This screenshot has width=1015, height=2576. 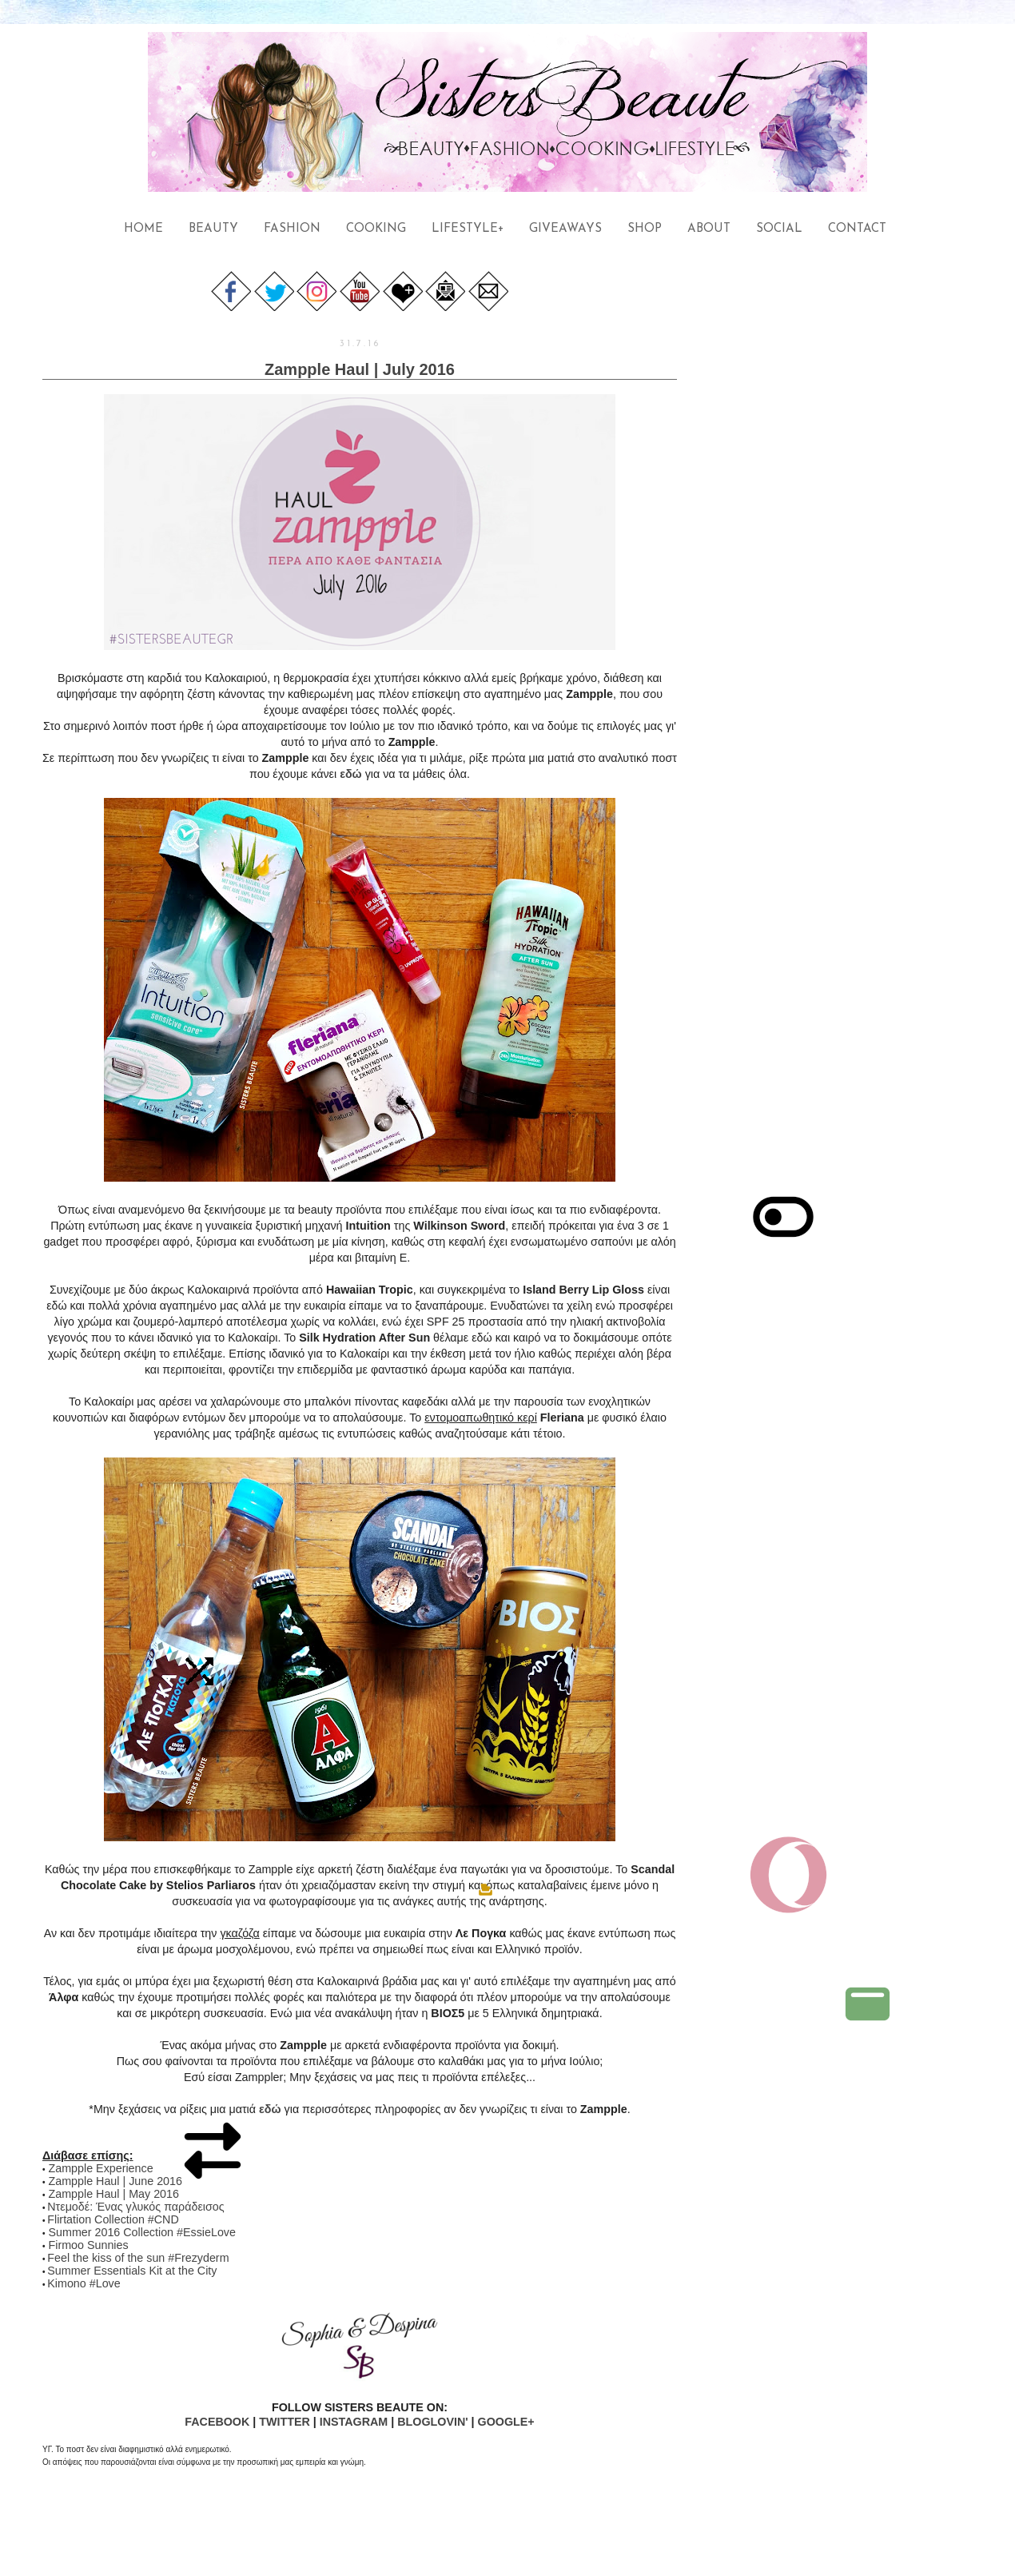 What do you see at coordinates (199, 1671) in the screenshot?
I see `shuffle playlist or queue order` at bounding box center [199, 1671].